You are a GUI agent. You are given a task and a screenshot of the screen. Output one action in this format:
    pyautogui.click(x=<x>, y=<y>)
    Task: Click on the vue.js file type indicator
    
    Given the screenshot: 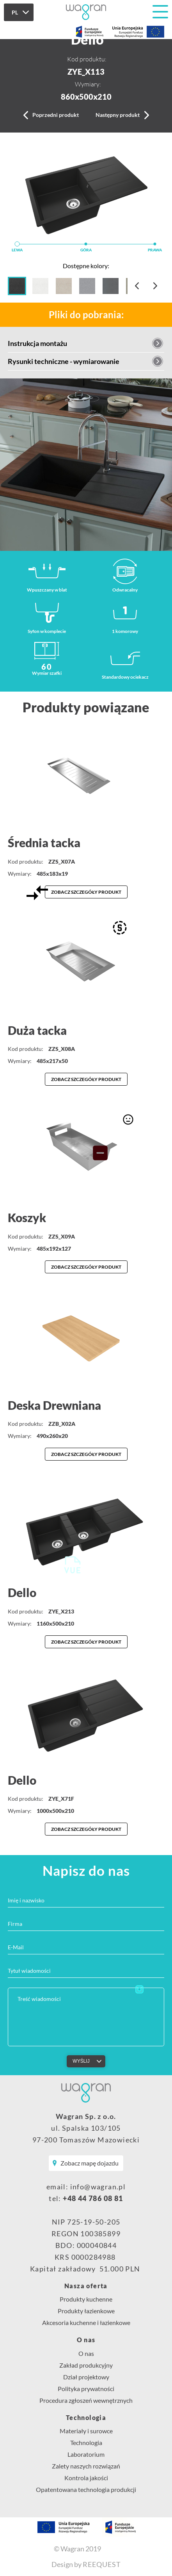 What is the action you would take?
    pyautogui.click(x=73, y=1565)
    